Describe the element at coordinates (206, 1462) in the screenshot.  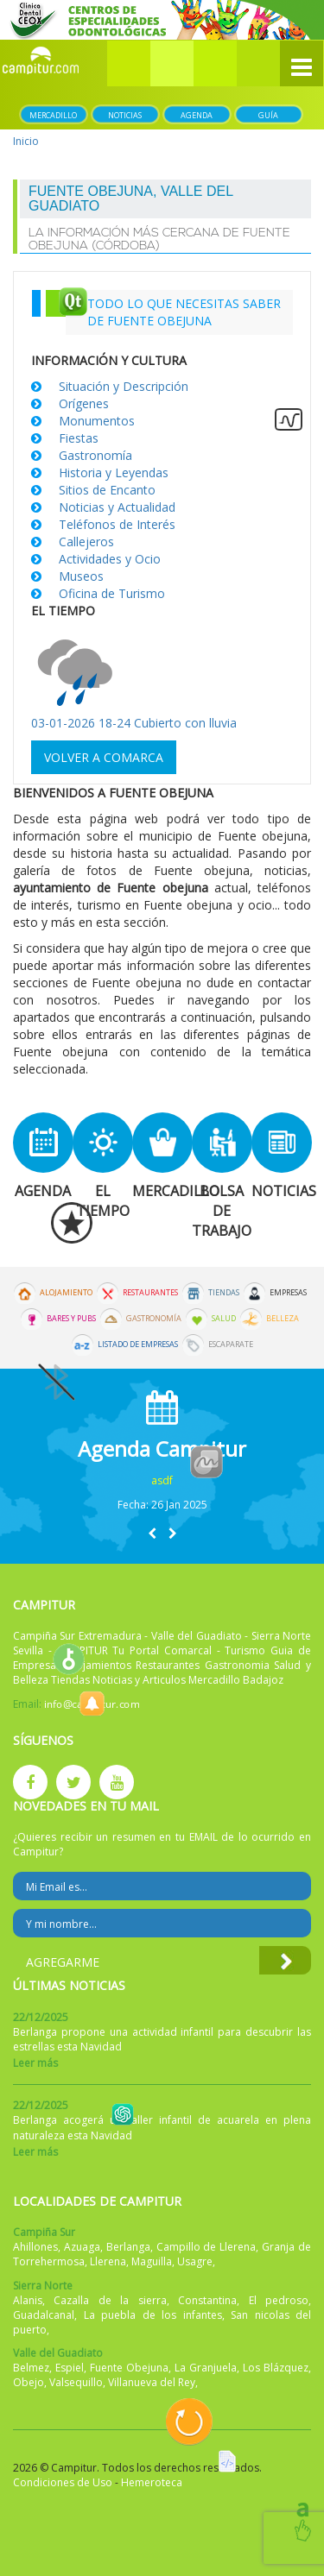
I see `open freeform app for brainstorming and sketching` at that location.